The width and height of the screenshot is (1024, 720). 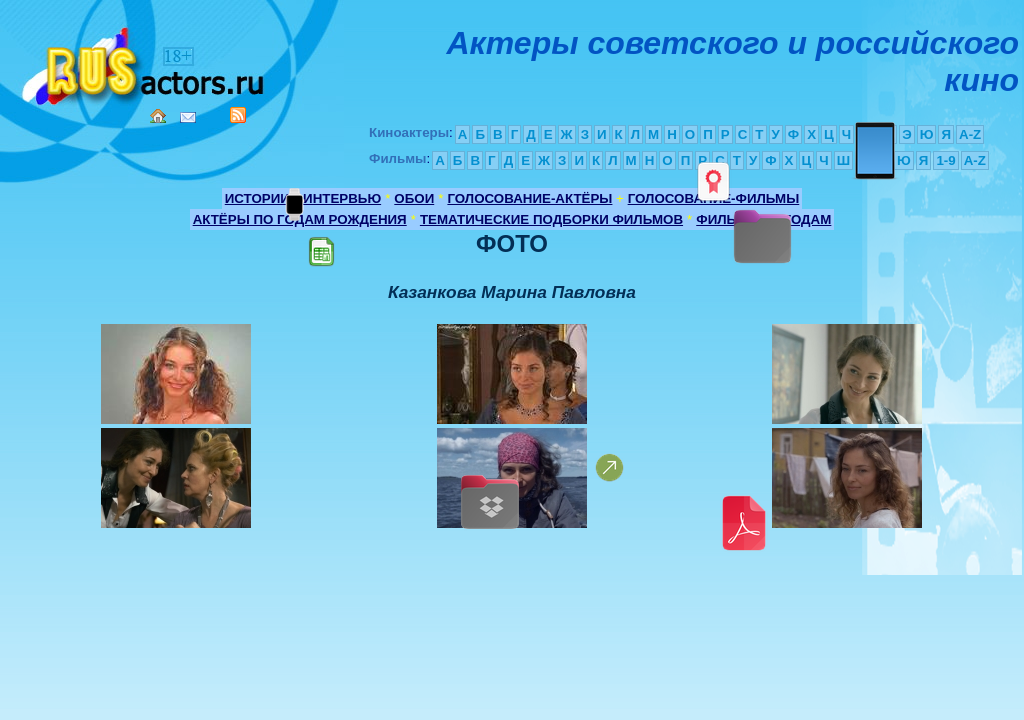 What do you see at coordinates (713, 181) in the screenshot?
I see `a pkcs7 certificate file or security credential` at bounding box center [713, 181].